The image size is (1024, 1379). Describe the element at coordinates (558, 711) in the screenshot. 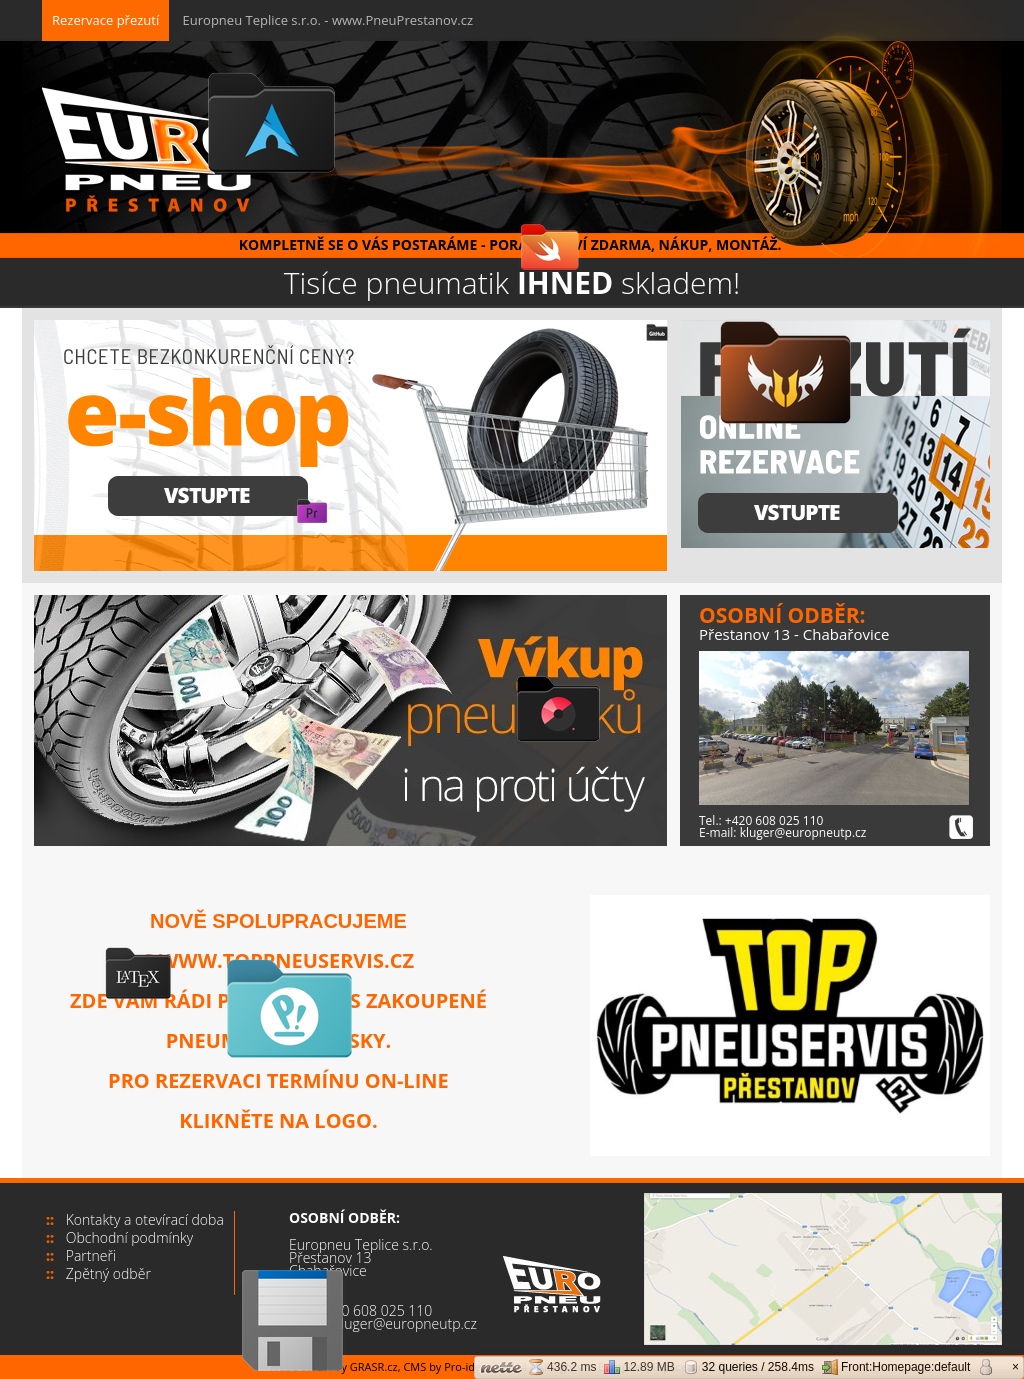

I see `folder containing wondershare dvd creator project files` at that location.